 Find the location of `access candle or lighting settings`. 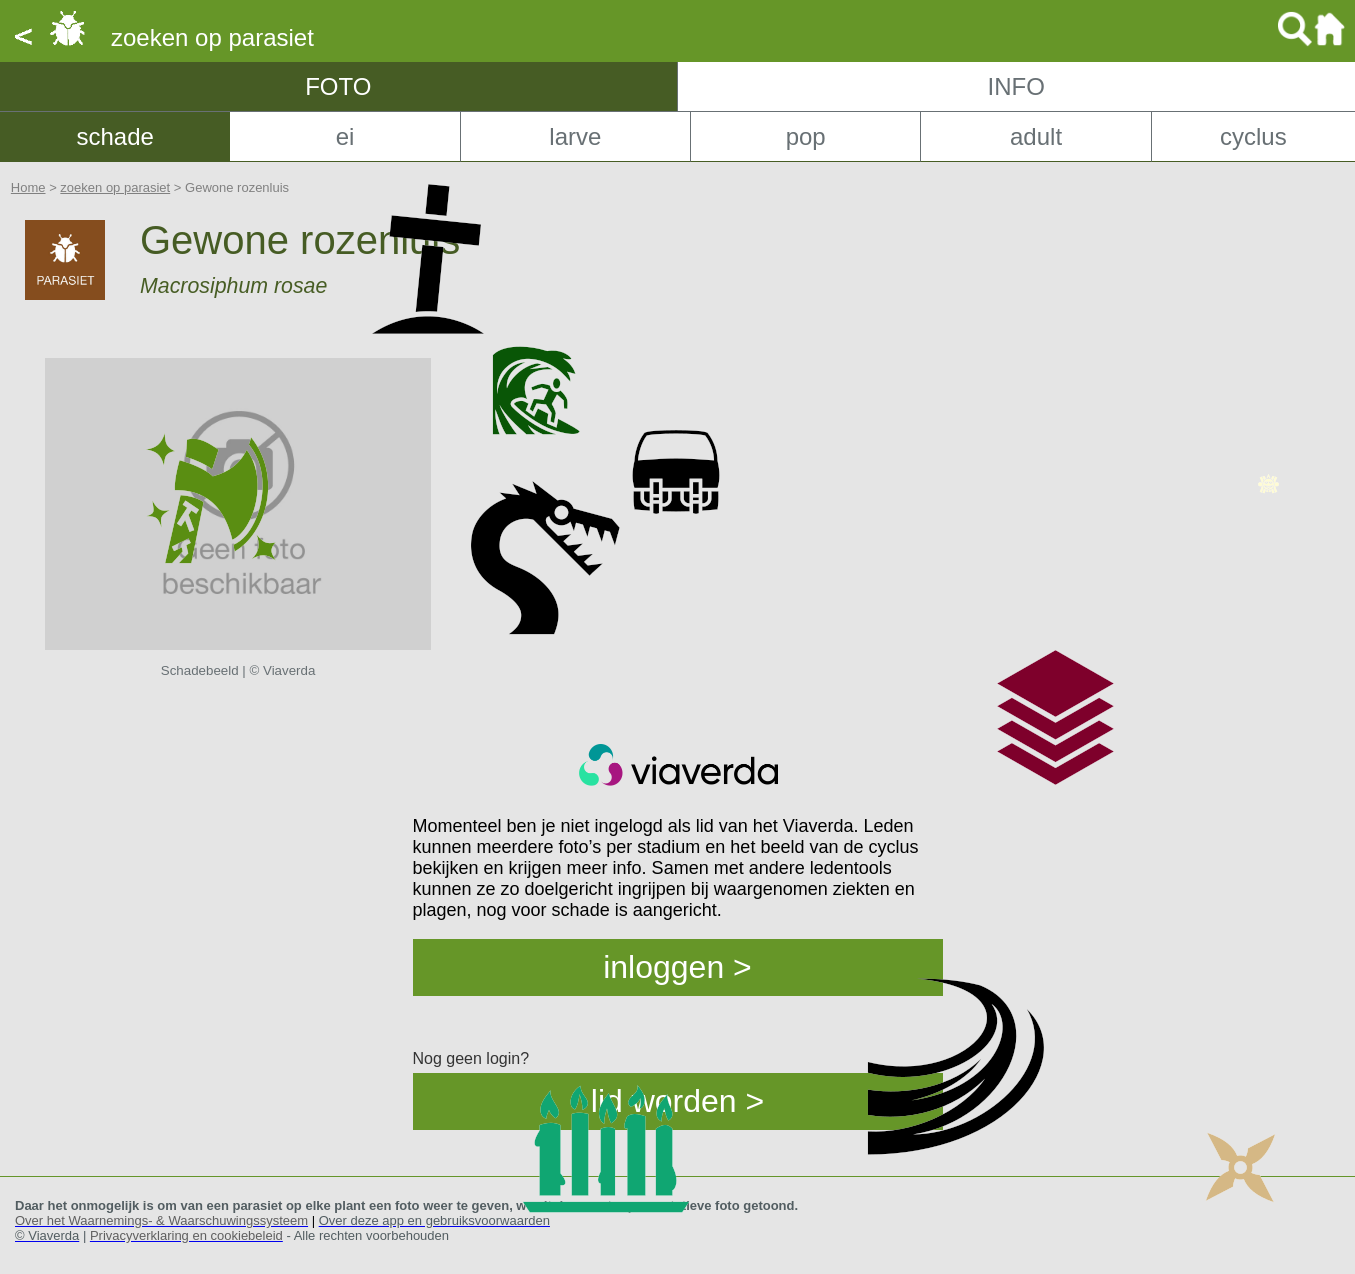

access candle or lighting settings is located at coordinates (606, 1132).